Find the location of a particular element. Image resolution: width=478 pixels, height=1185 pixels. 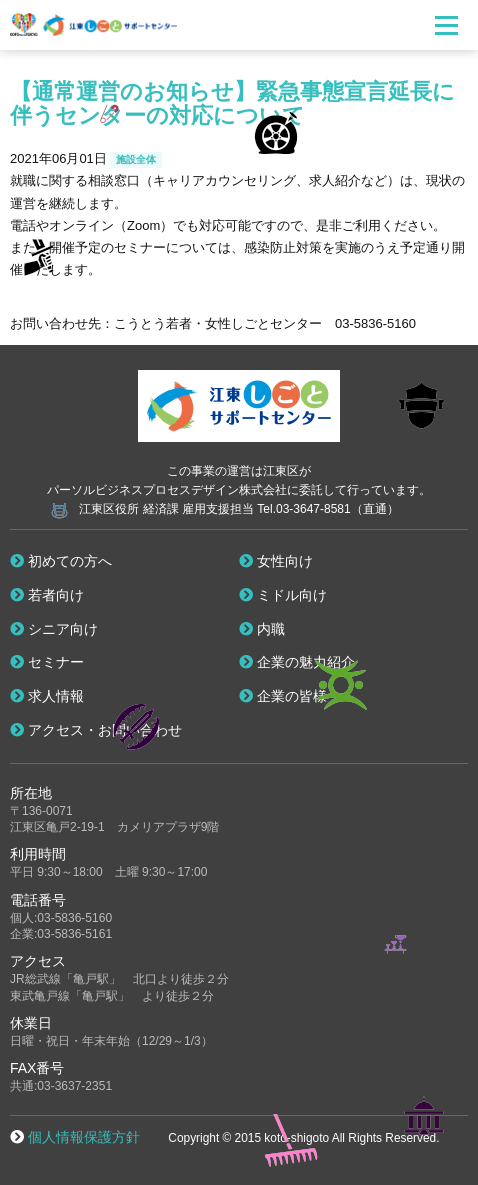

access government or civic services is located at coordinates (424, 1115).